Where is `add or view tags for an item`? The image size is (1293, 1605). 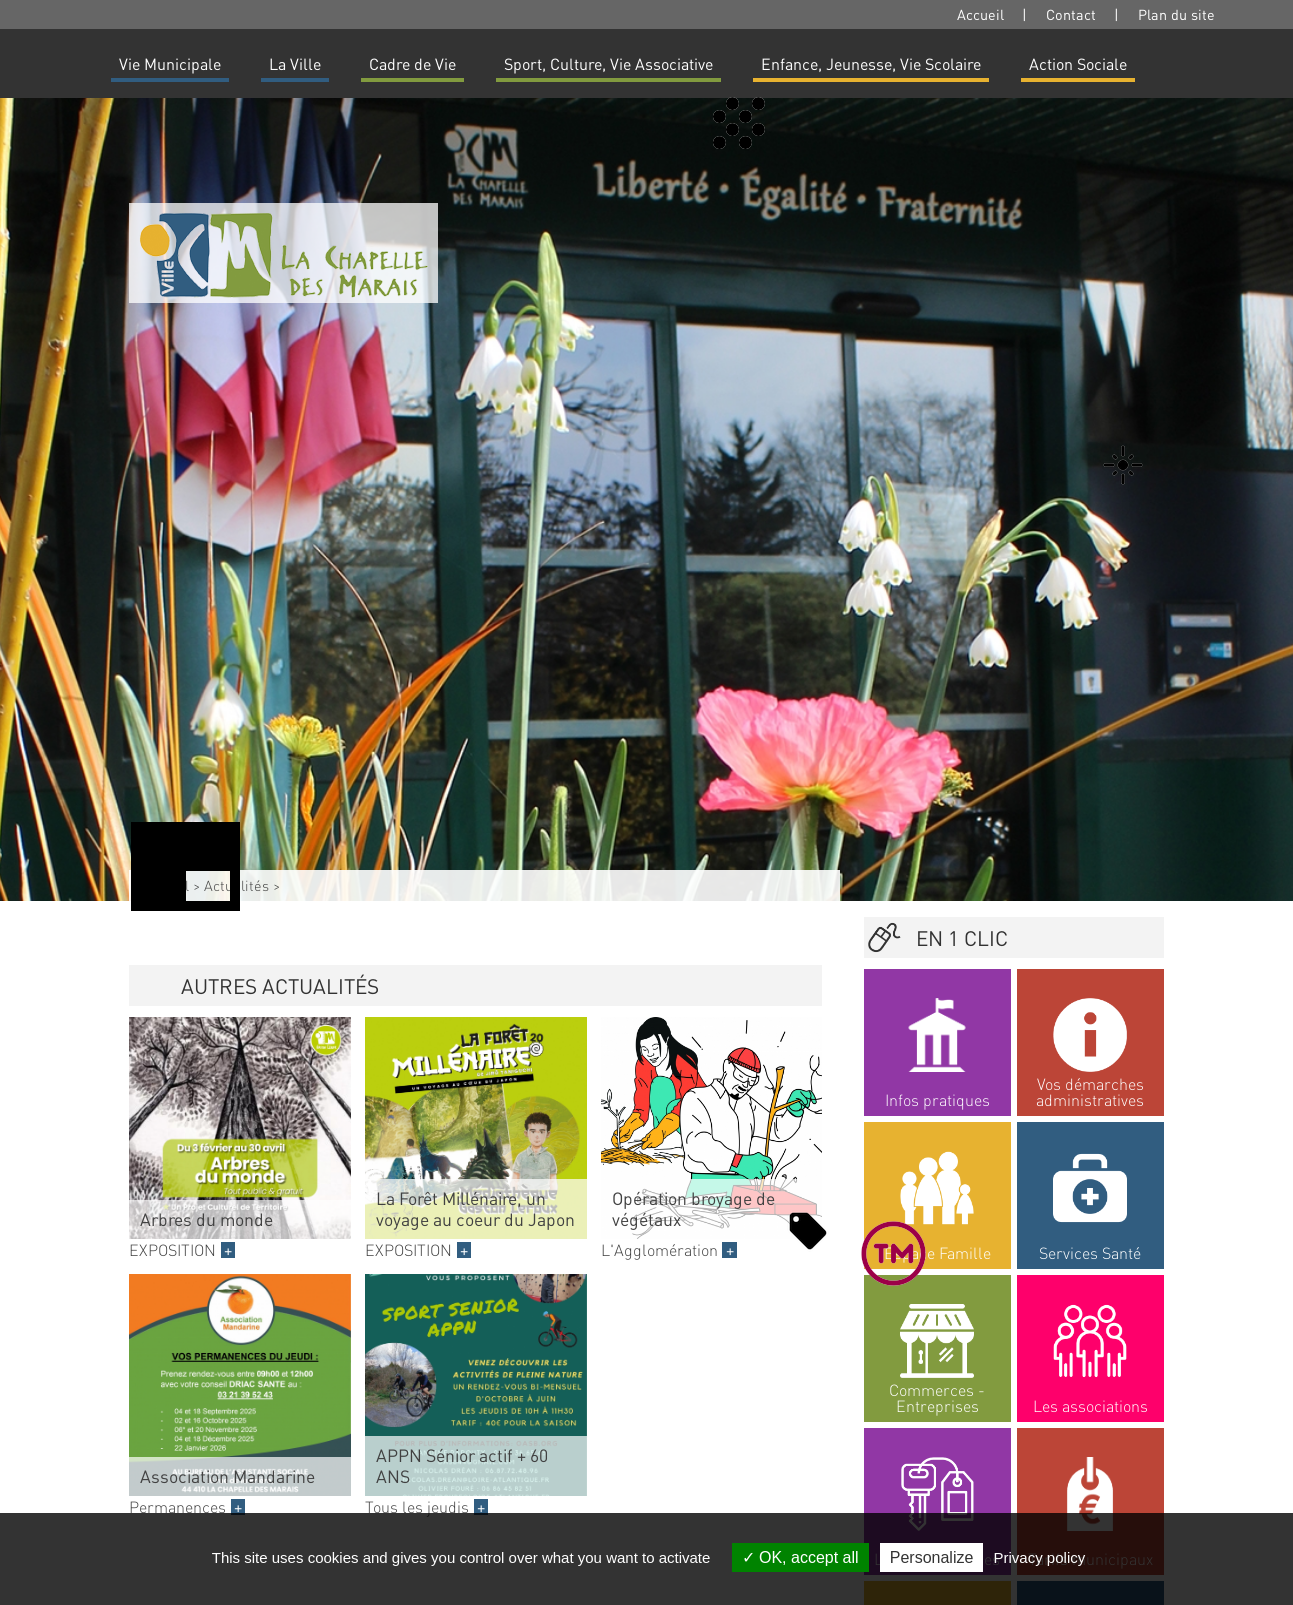 add or view tags for an item is located at coordinates (808, 1231).